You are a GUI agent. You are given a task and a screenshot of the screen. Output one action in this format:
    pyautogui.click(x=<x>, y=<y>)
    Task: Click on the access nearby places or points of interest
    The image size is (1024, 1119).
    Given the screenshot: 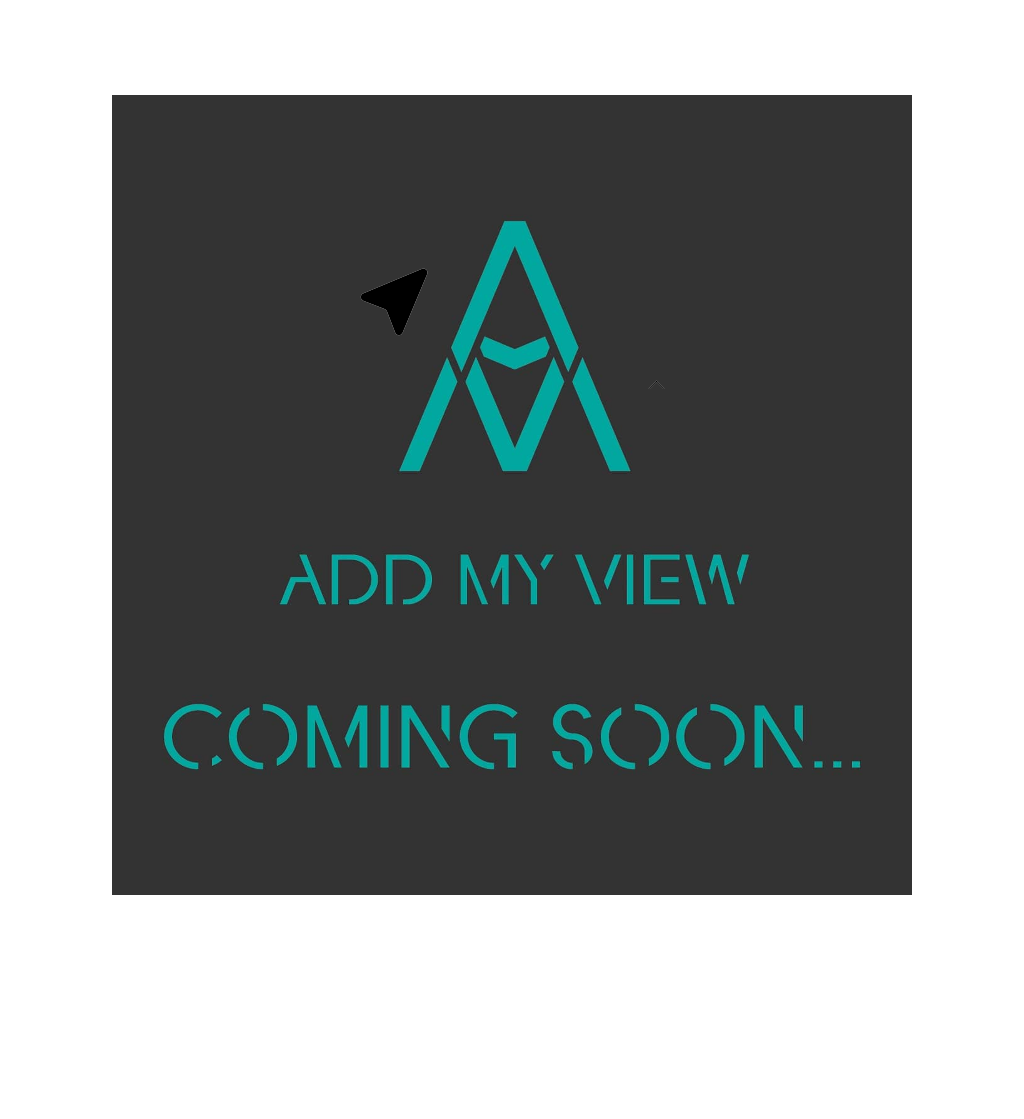 What is the action you would take?
    pyautogui.click(x=395, y=301)
    